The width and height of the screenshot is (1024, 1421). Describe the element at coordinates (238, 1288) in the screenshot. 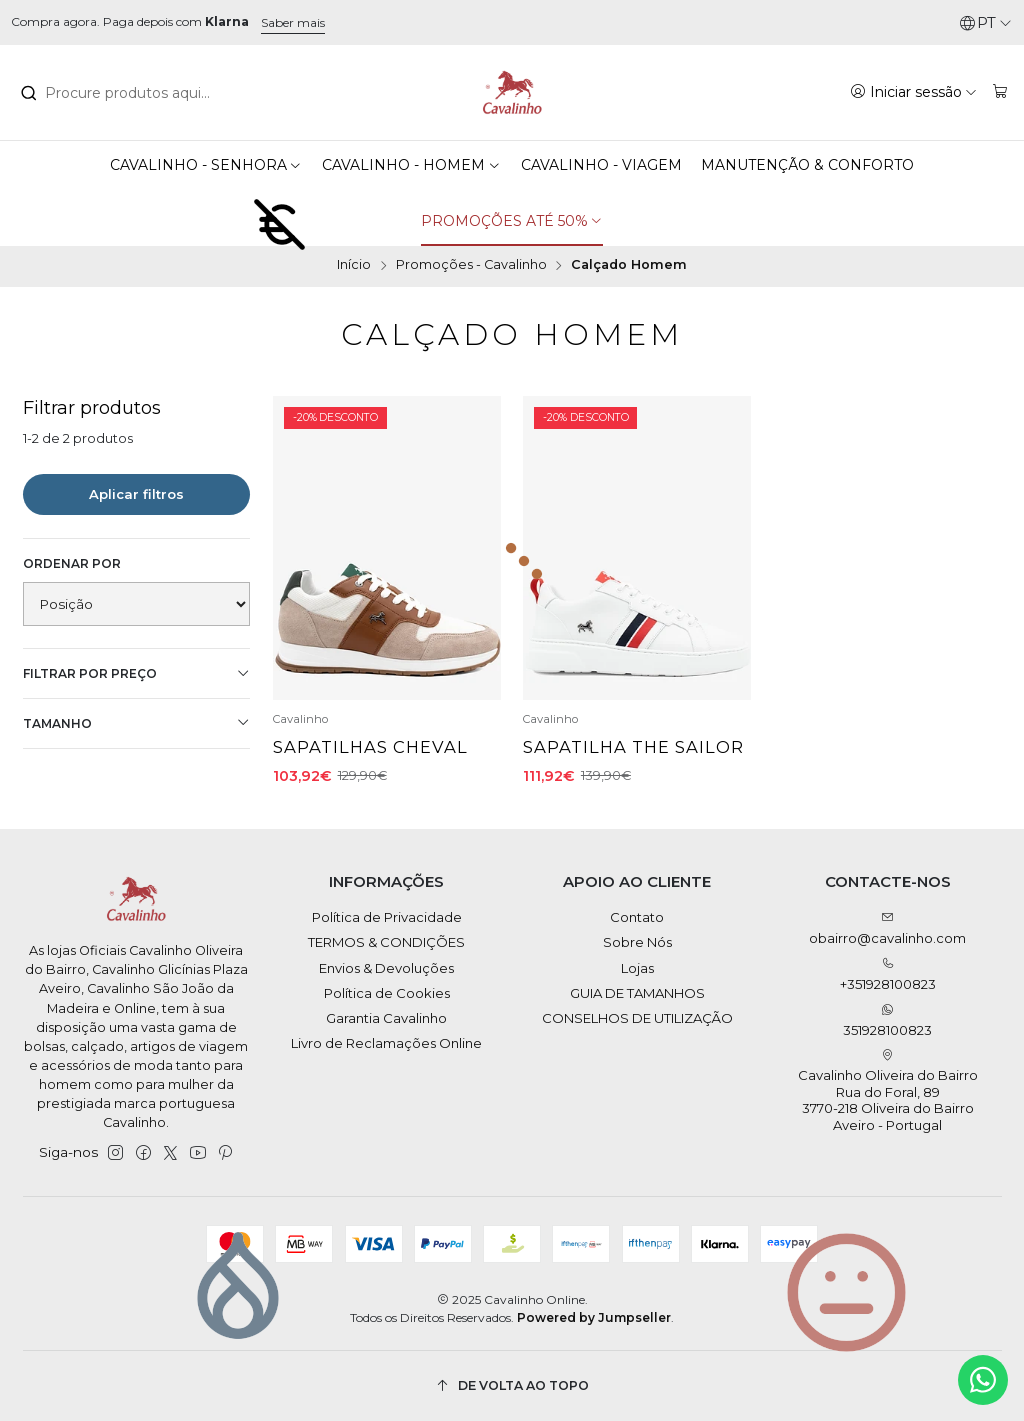

I see `drupal content management system logo` at that location.